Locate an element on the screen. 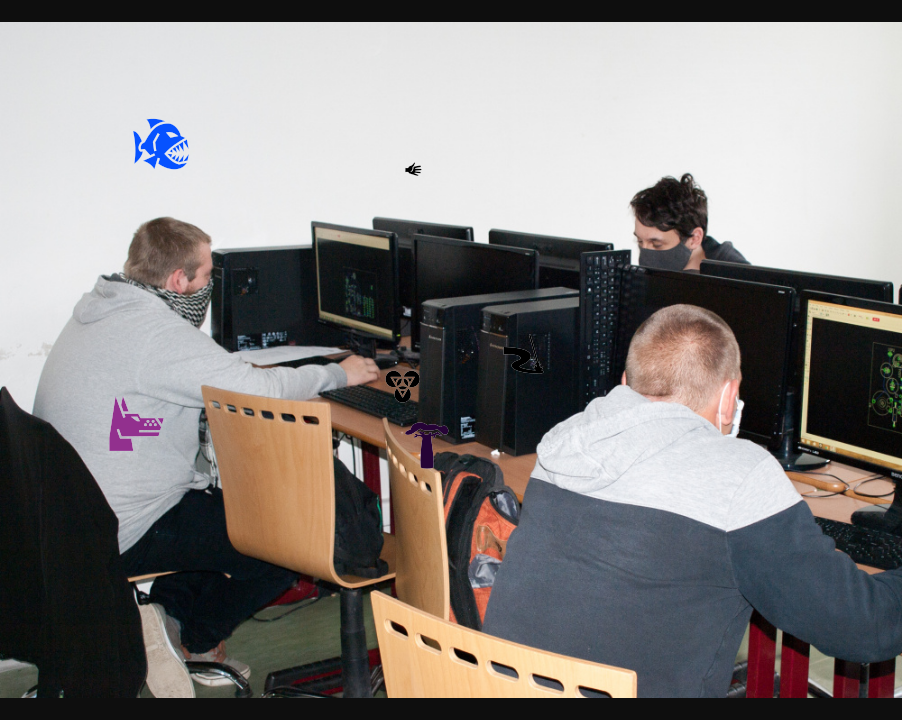 The height and width of the screenshot is (720, 902). play hand gesture in a game (paper in rock-paper-scissors) is located at coordinates (413, 168).